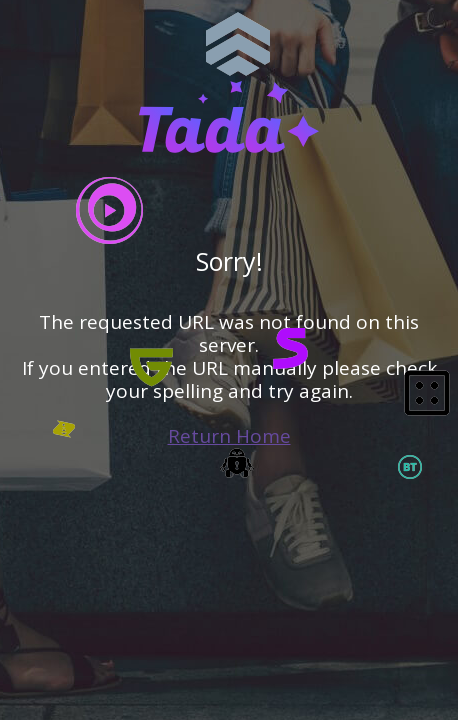 The image size is (458, 720). What do you see at coordinates (64, 429) in the screenshot?
I see `open the Boost mobile app` at bounding box center [64, 429].